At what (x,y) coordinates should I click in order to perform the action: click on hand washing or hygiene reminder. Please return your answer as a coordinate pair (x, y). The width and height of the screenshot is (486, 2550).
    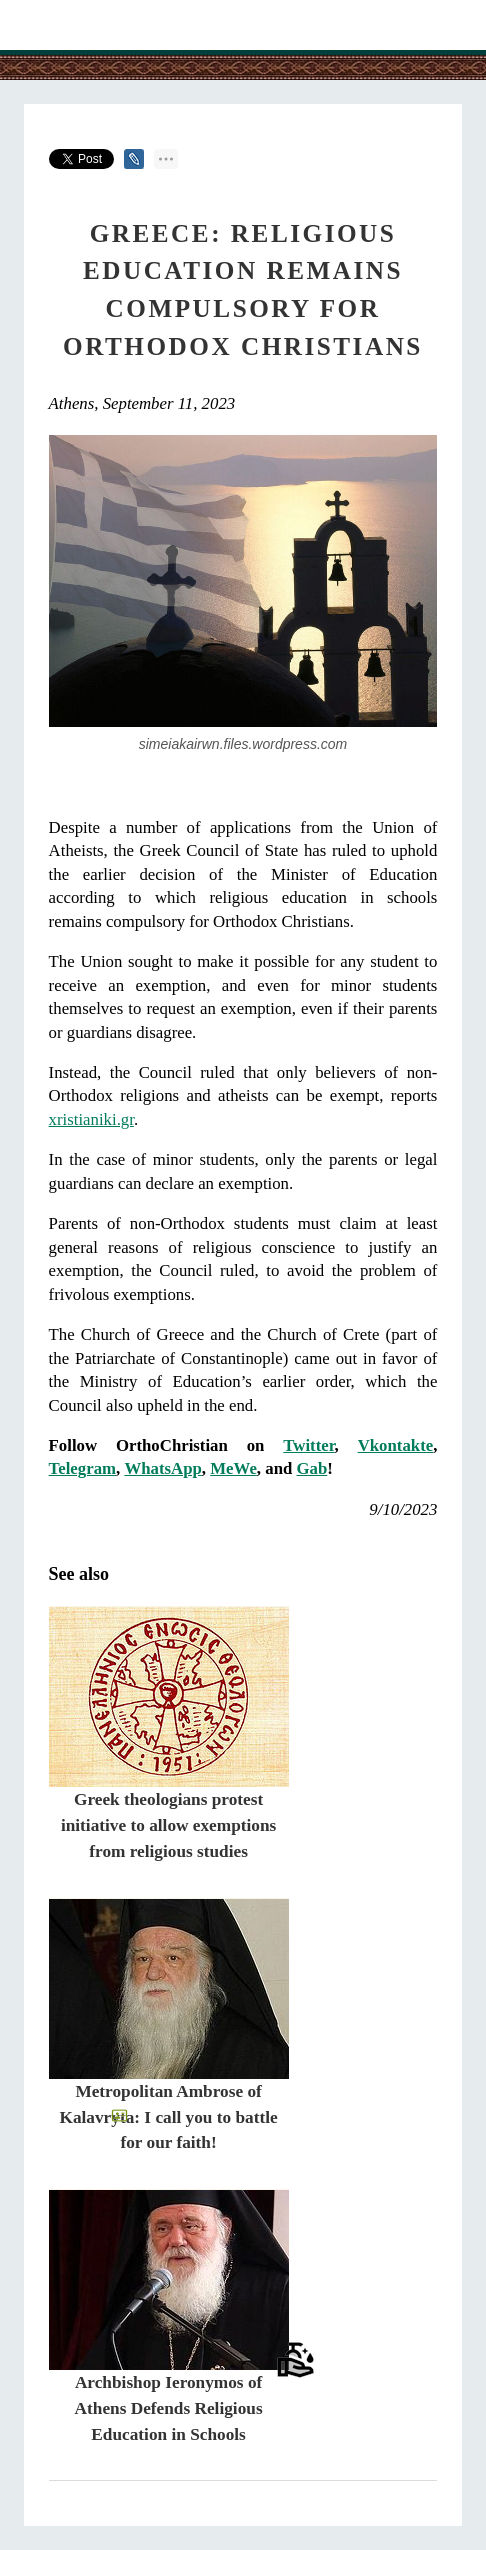
    Looking at the image, I should click on (296, 2359).